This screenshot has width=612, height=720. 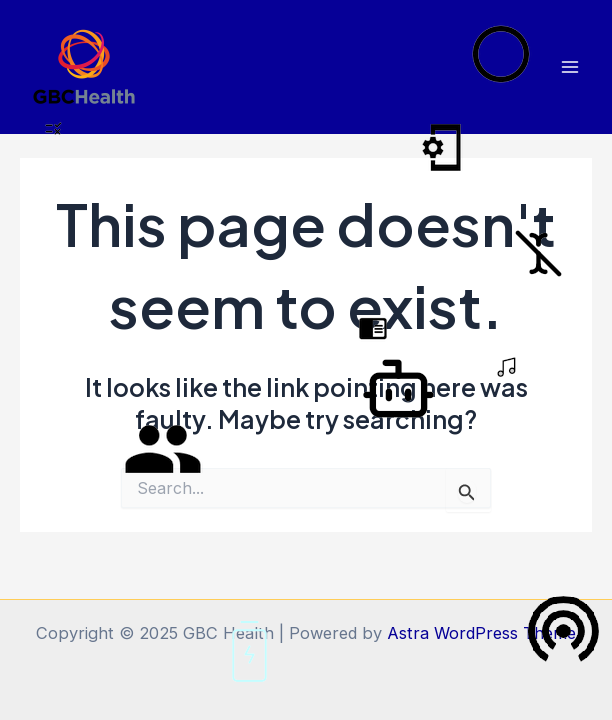 What do you see at coordinates (441, 147) in the screenshot?
I see `configure device pairing settings` at bounding box center [441, 147].